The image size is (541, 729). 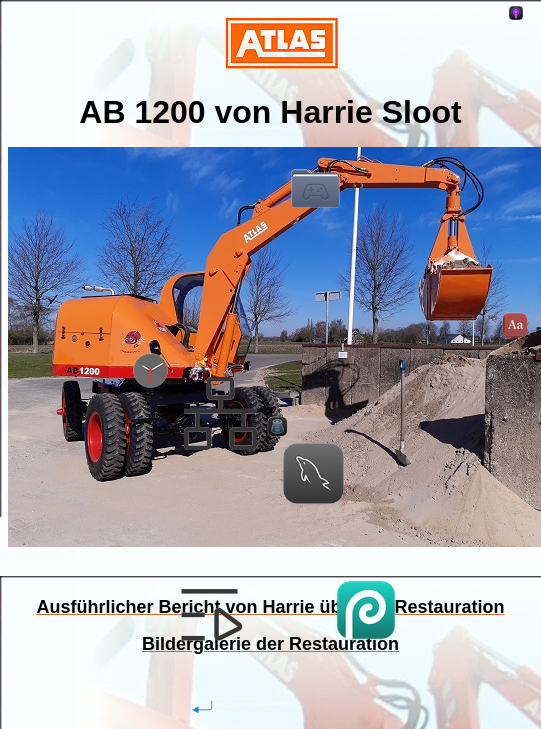 I want to click on open mysql workbench database management tool, so click(x=313, y=473).